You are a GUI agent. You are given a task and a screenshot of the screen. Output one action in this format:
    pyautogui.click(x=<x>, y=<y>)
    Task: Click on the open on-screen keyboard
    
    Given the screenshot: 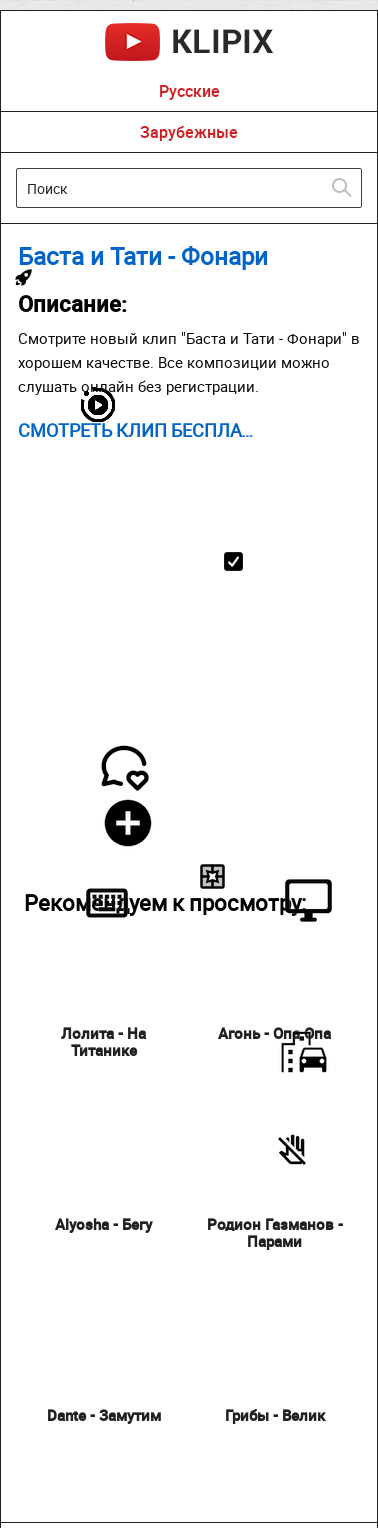 What is the action you would take?
    pyautogui.click(x=107, y=903)
    